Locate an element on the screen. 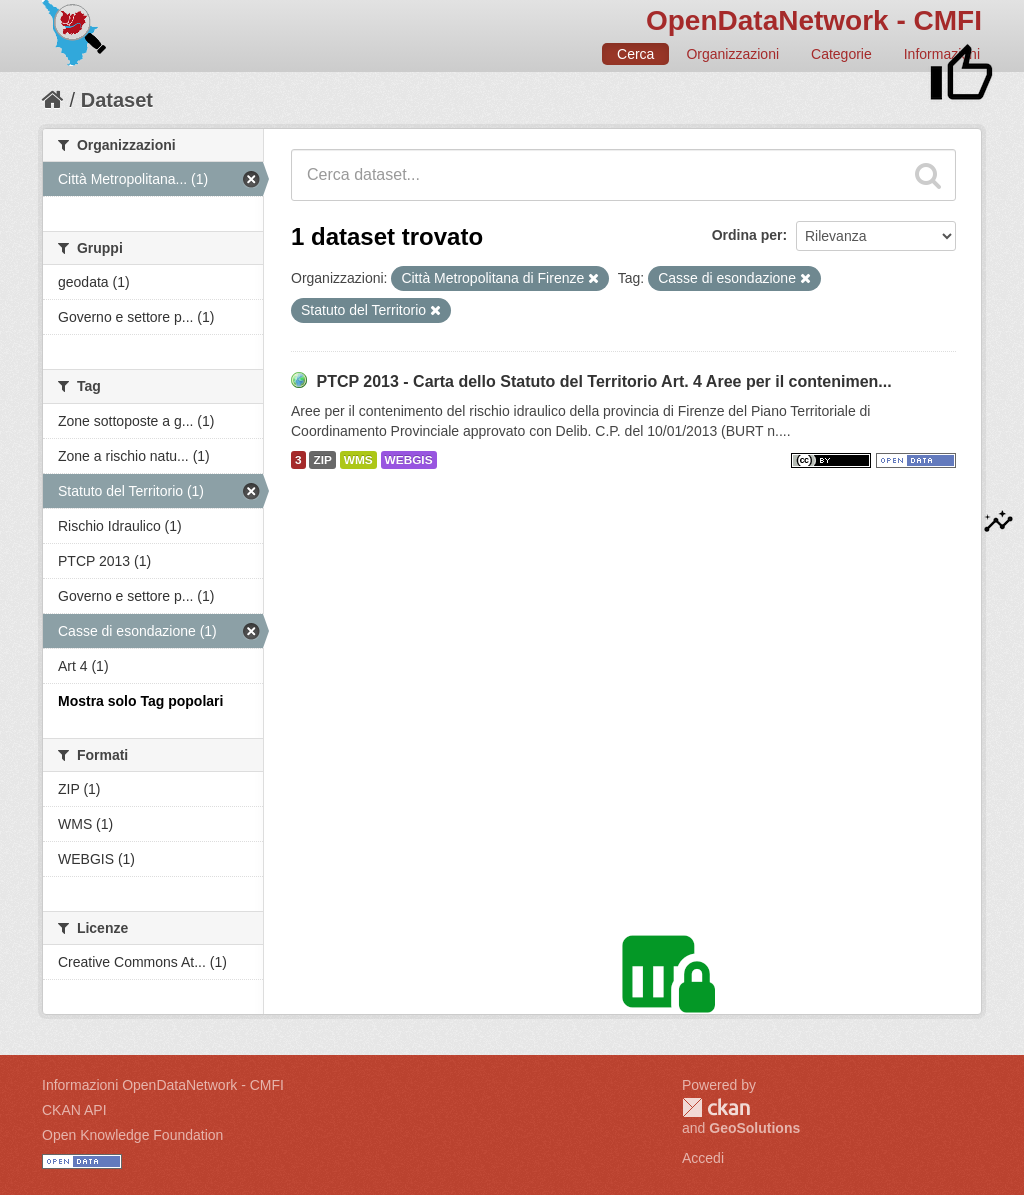 The height and width of the screenshot is (1195, 1024). view analytics and performance insights is located at coordinates (998, 521).